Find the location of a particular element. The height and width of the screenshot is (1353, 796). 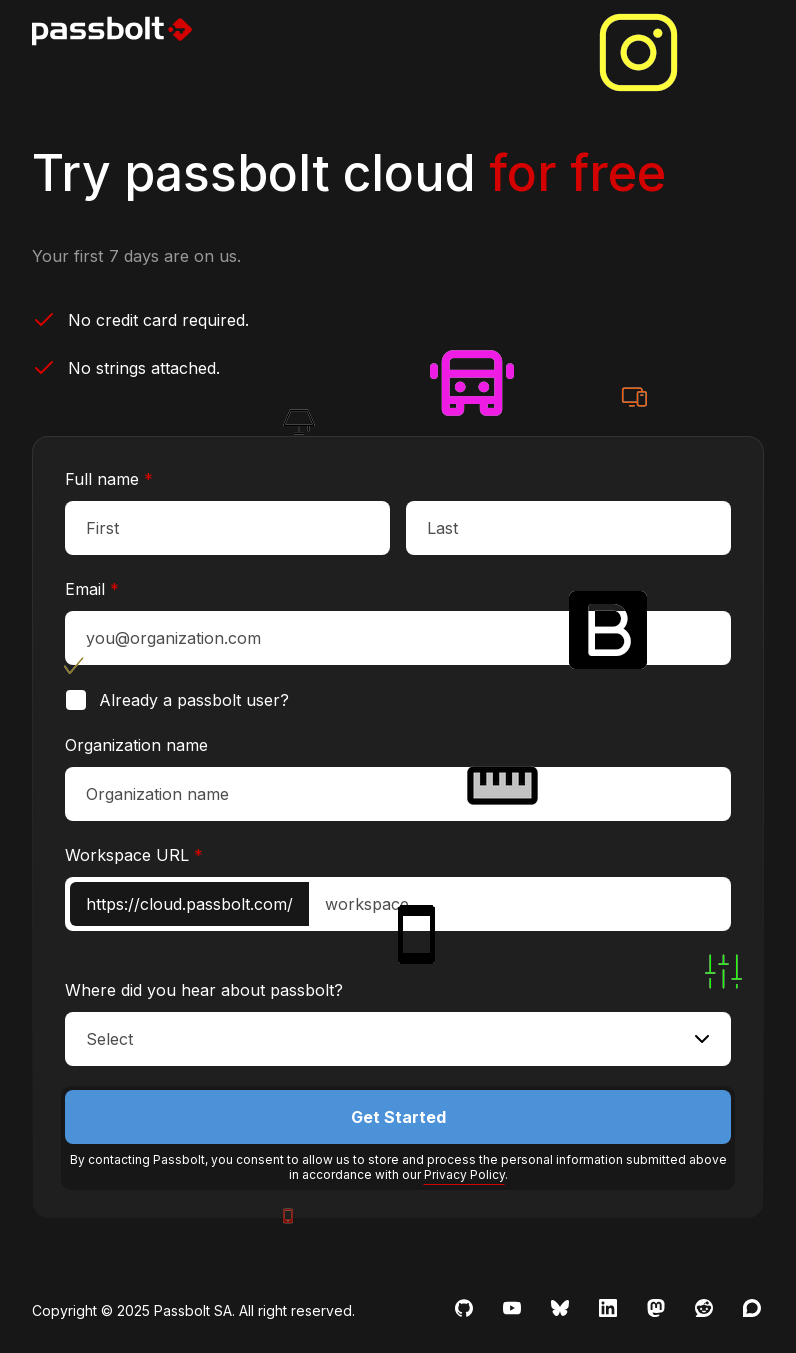

view on mobile device is located at coordinates (416, 934).